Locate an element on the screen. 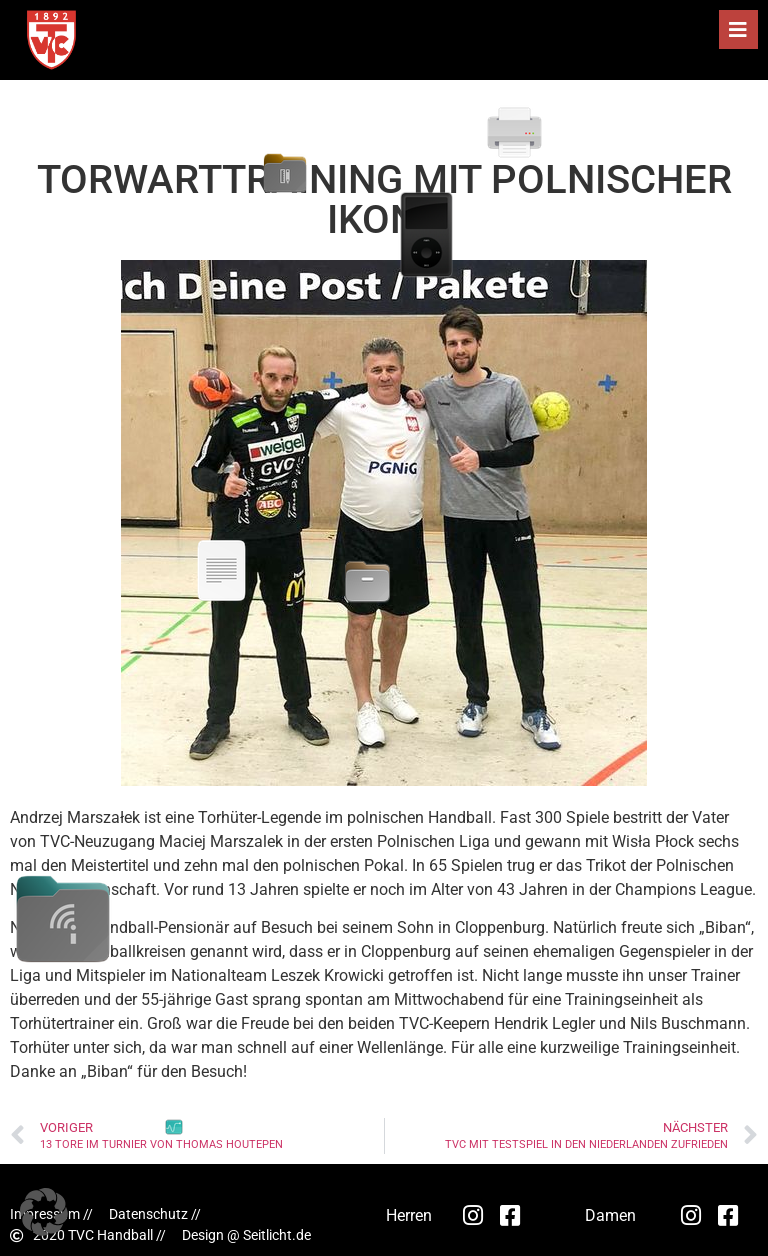 This screenshot has height=1256, width=768. open the file manager is located at coordinates (367, 581).